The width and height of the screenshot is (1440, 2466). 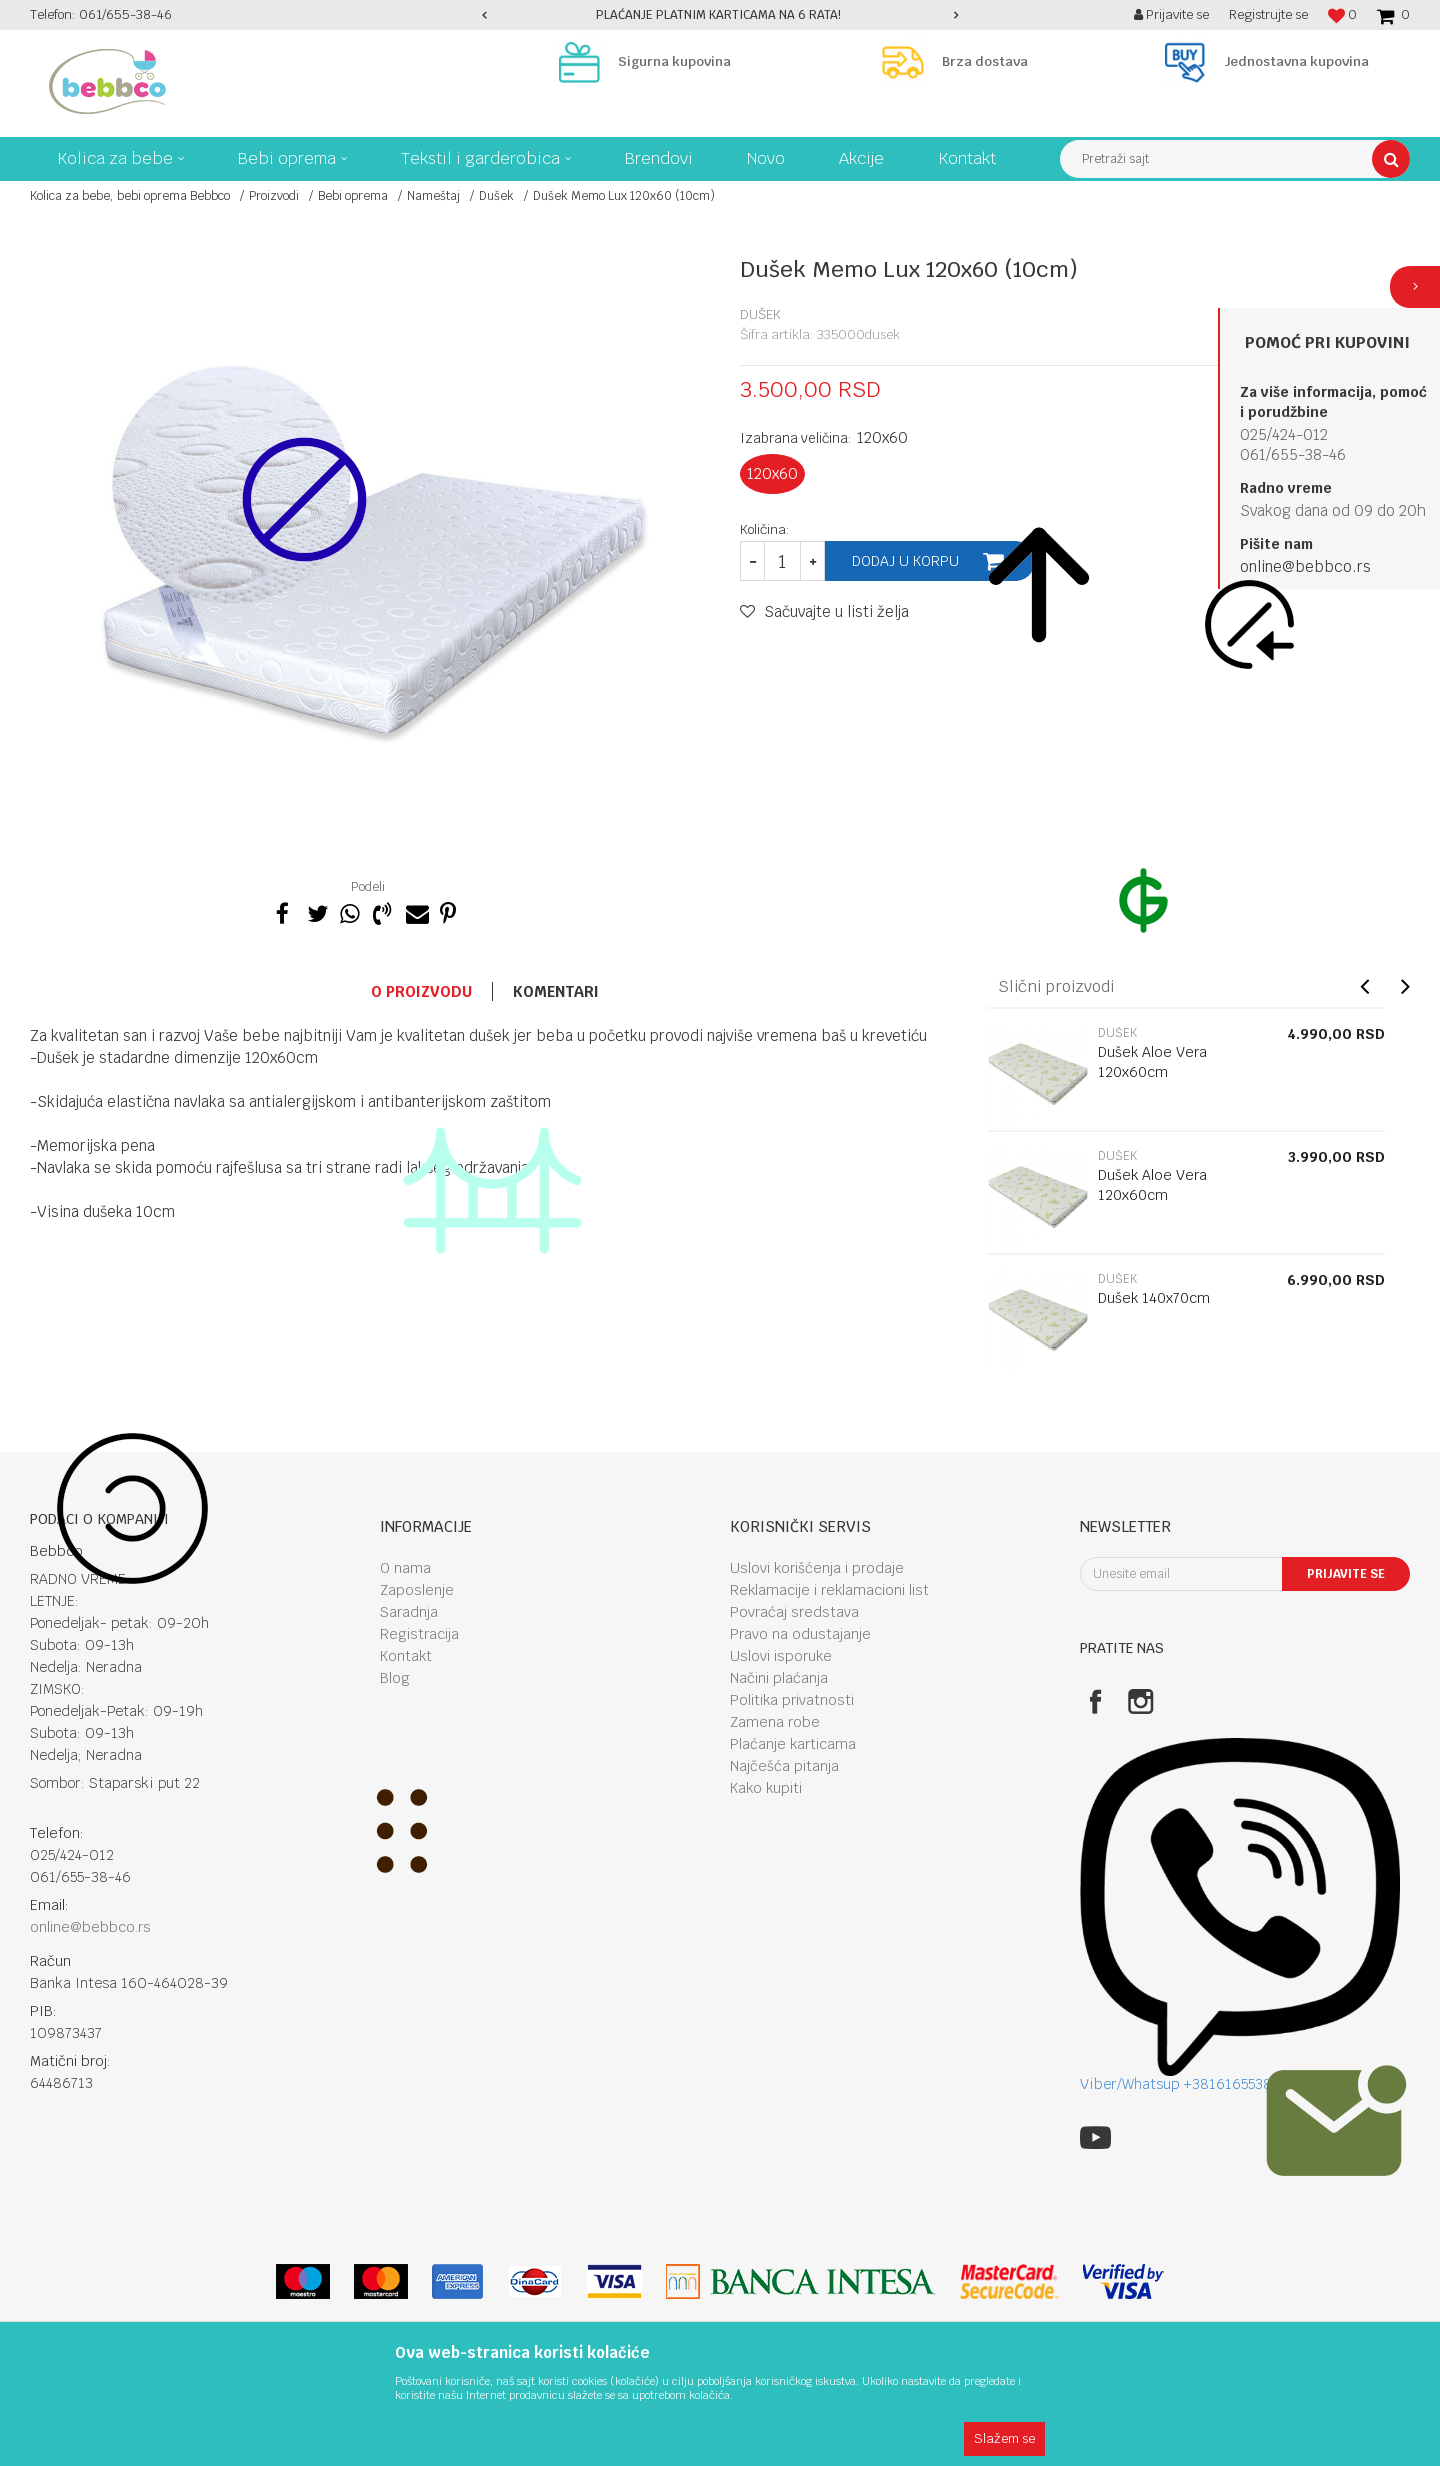 What do you see at coordinates (492, 1190) in the screenshot?
I see `view bridge or crossing information` at bounding box center [492, 1190].